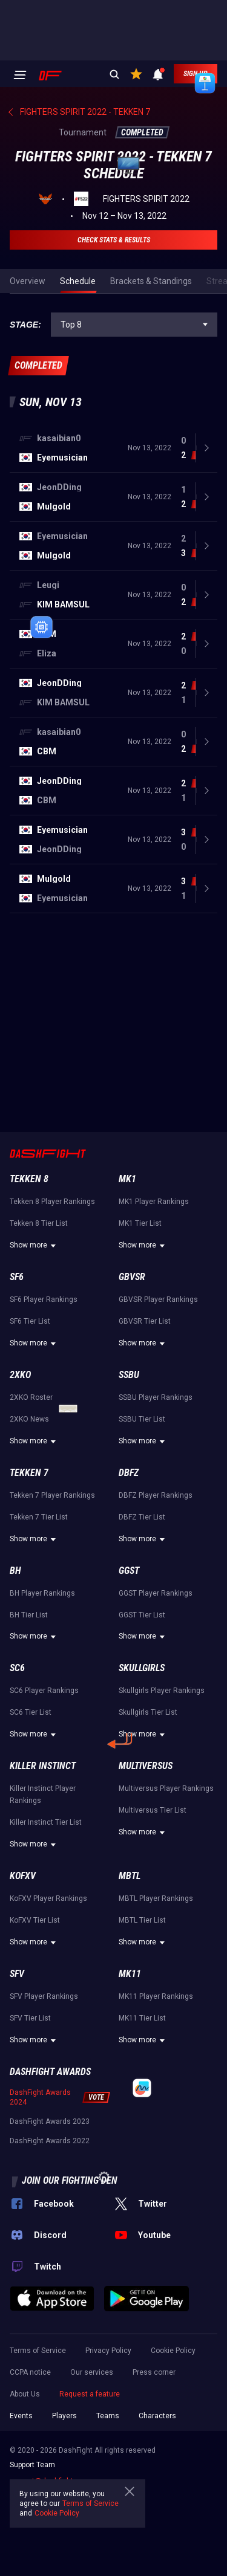  Describe the element at coordinates (104, 2177) in the screenshot. I see `placeholder or missing library behavior indicator` at that location.